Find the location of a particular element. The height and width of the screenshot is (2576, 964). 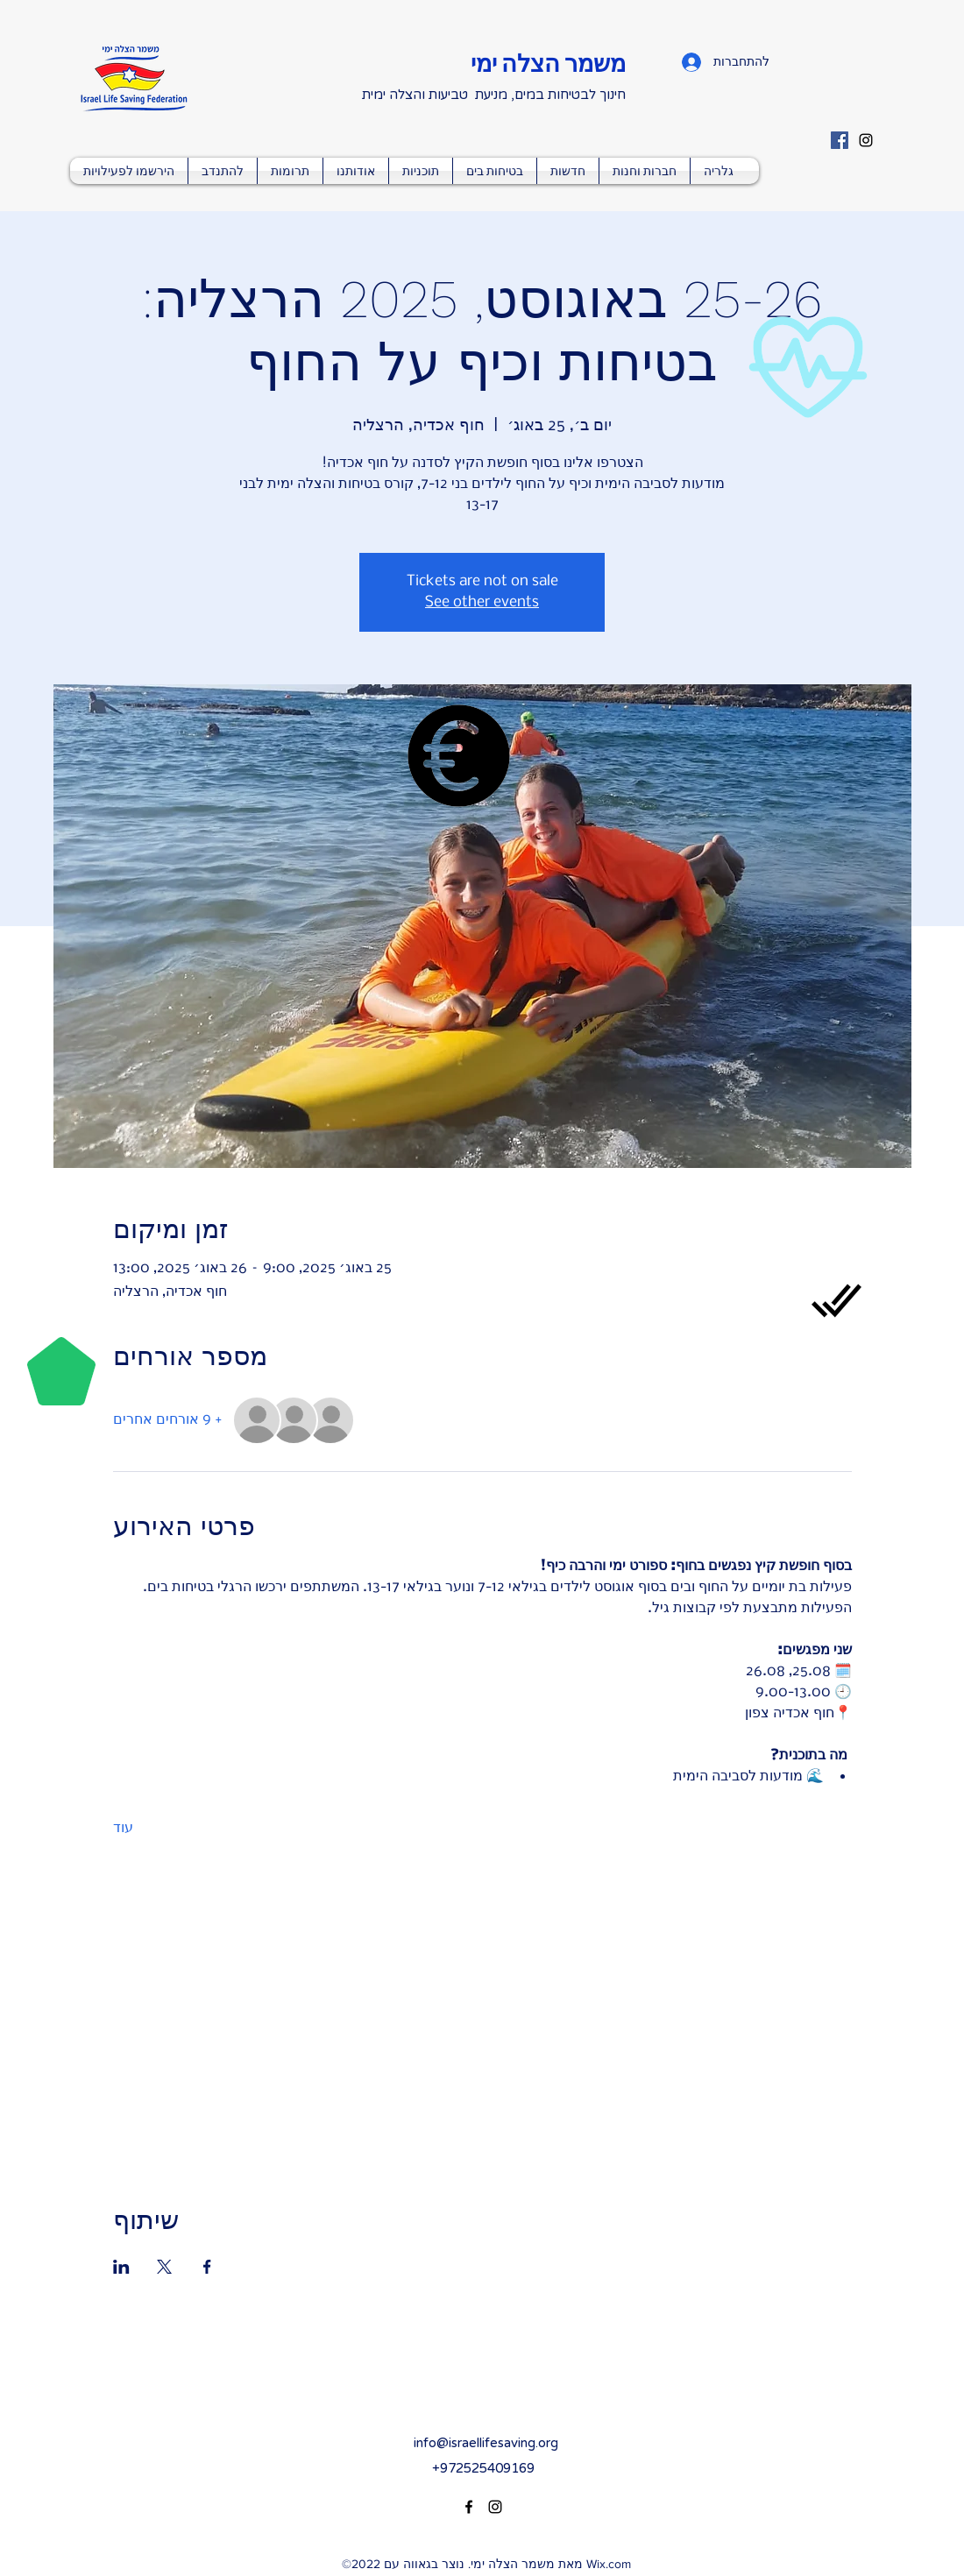

indicates message has been read or delivered is located at coordinates (836, 1300).